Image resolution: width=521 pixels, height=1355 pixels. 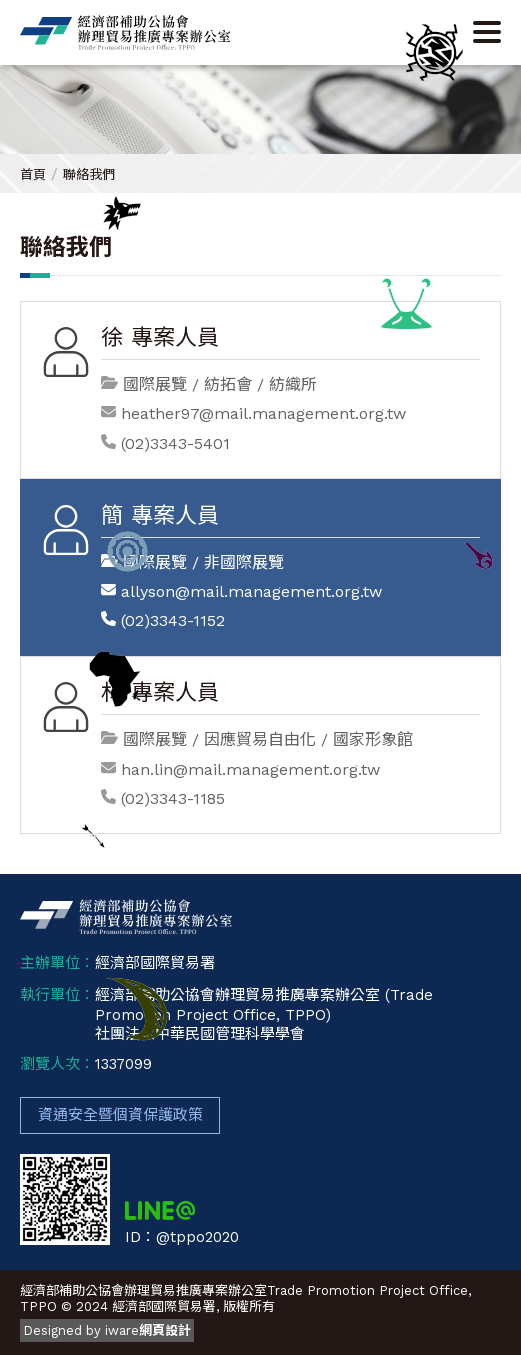 I want to click on indicates a slash or cutting attack action, so click(x=137, y=1009).